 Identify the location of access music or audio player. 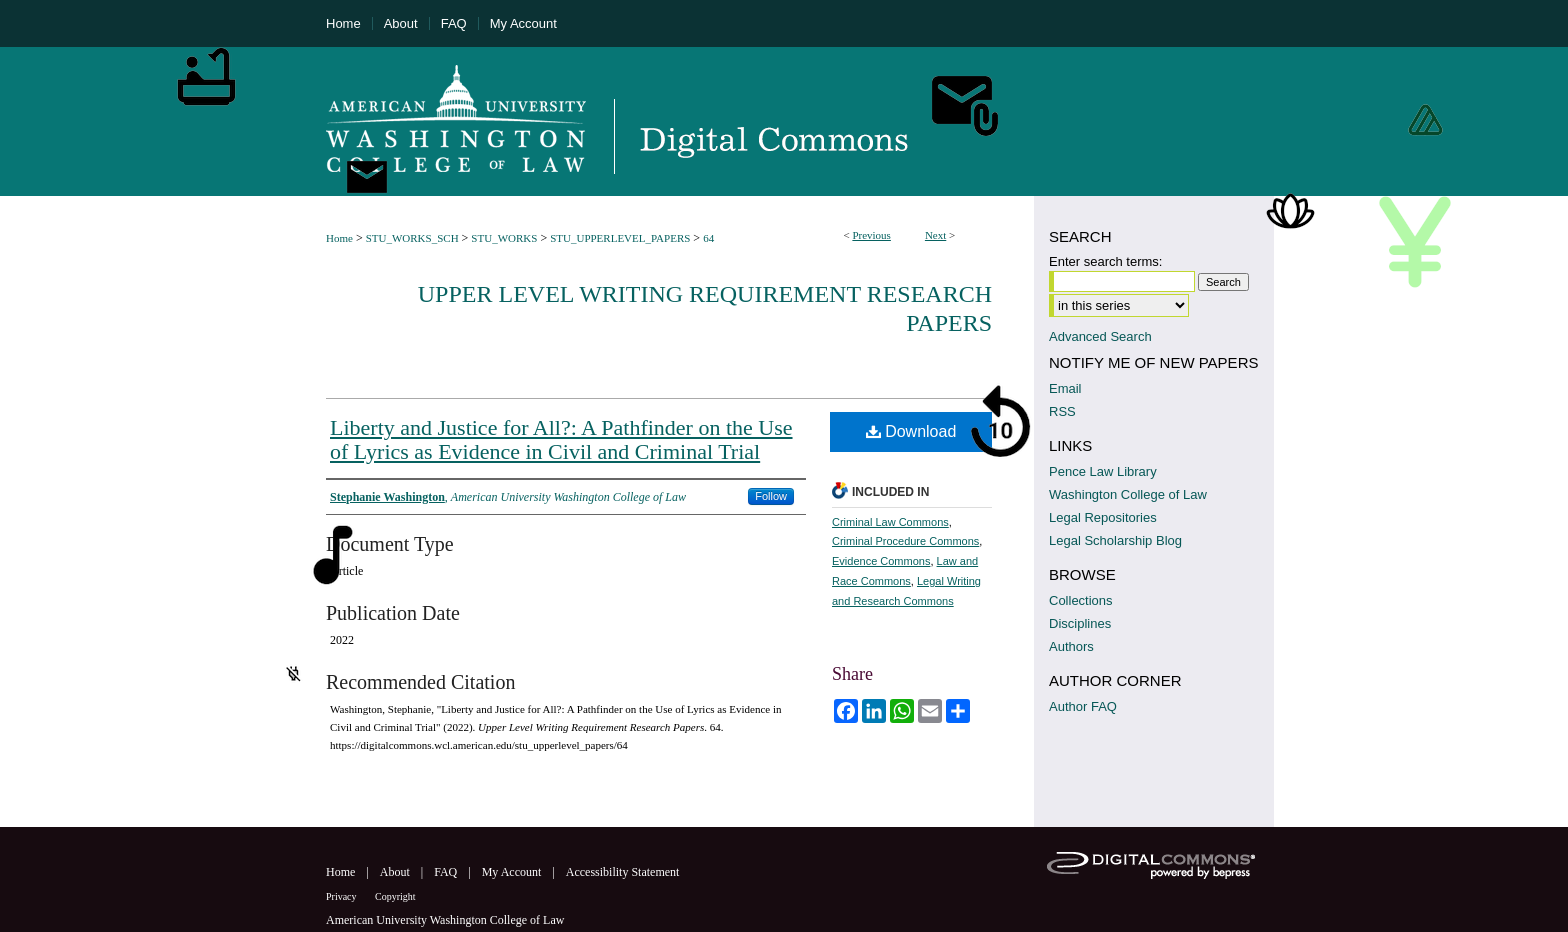
(333, 555).